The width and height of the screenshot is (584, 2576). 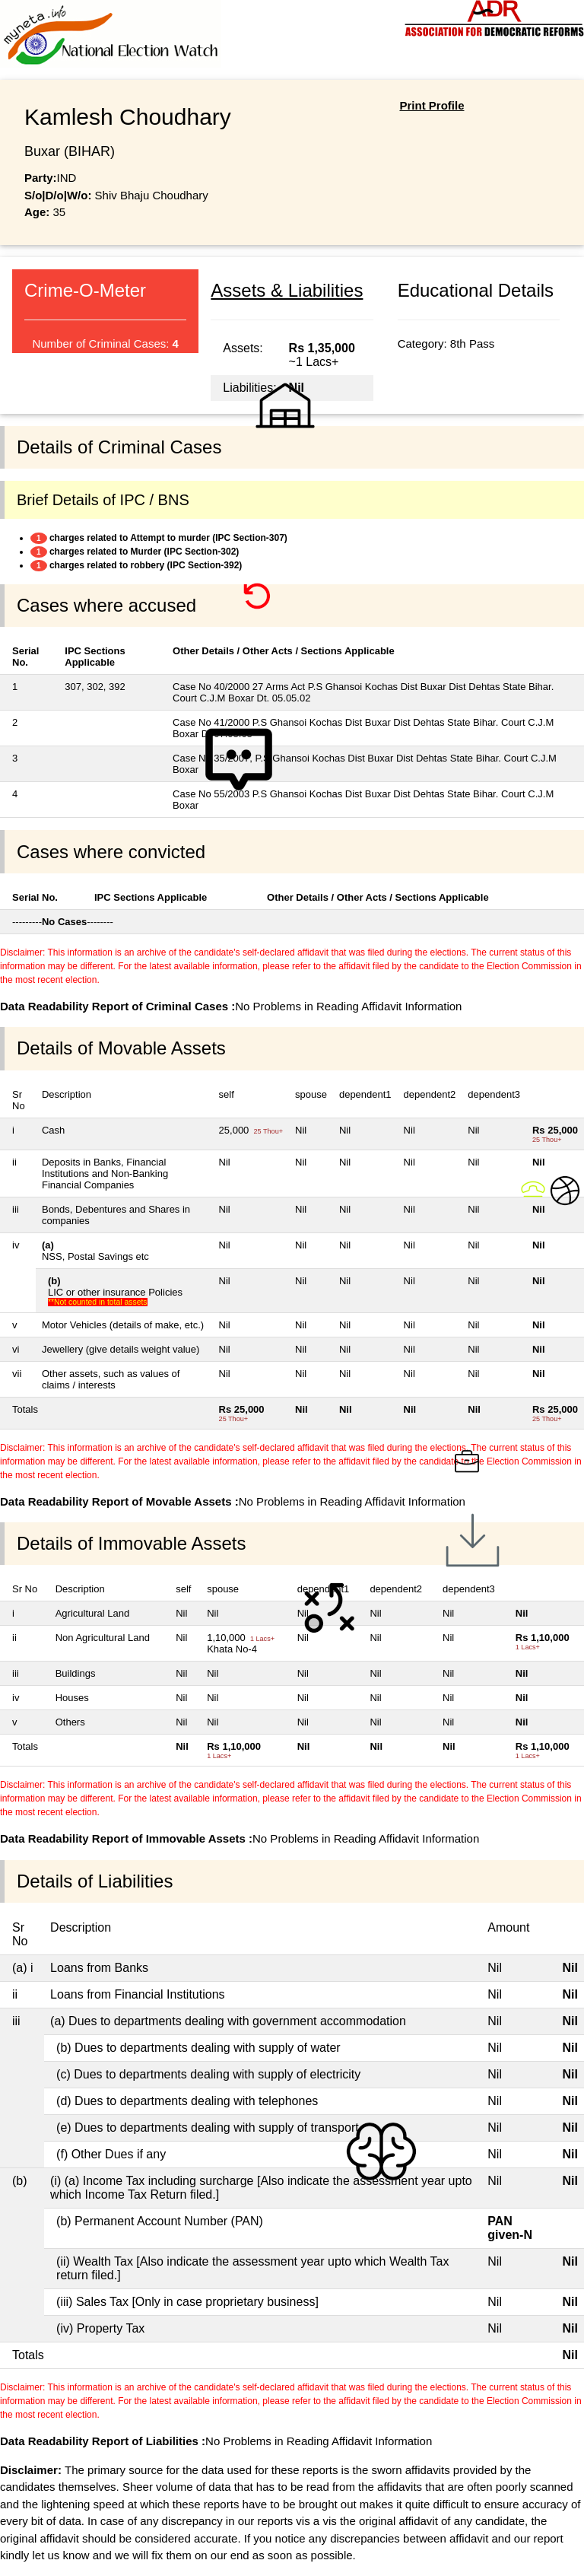 I want to click on open chat or messaging, so click(x=239, y=757).